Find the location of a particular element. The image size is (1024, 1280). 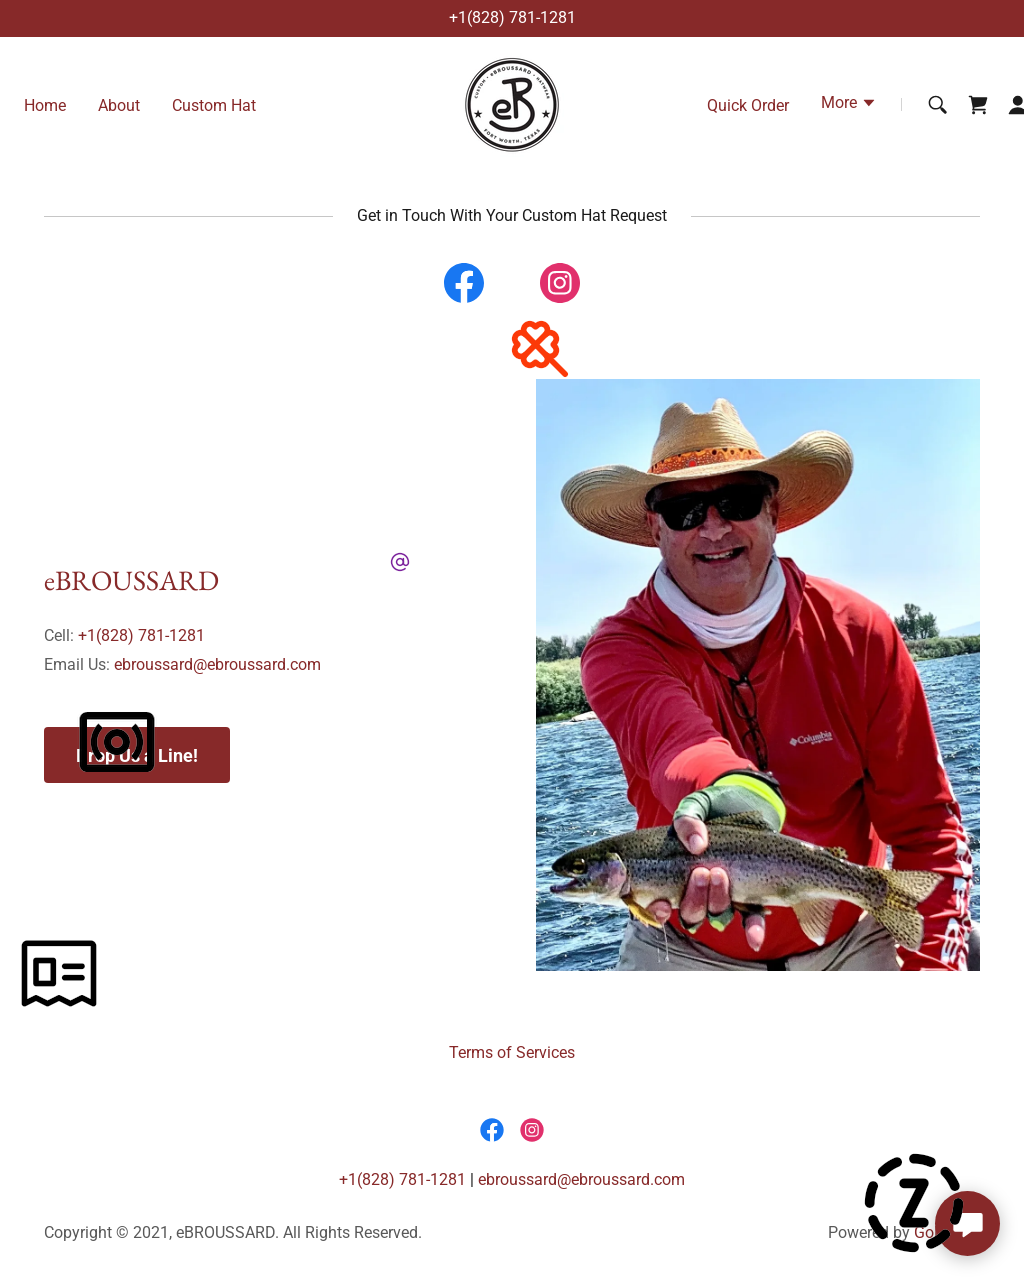

view news or article clippings is located at coordinates (59, 972).